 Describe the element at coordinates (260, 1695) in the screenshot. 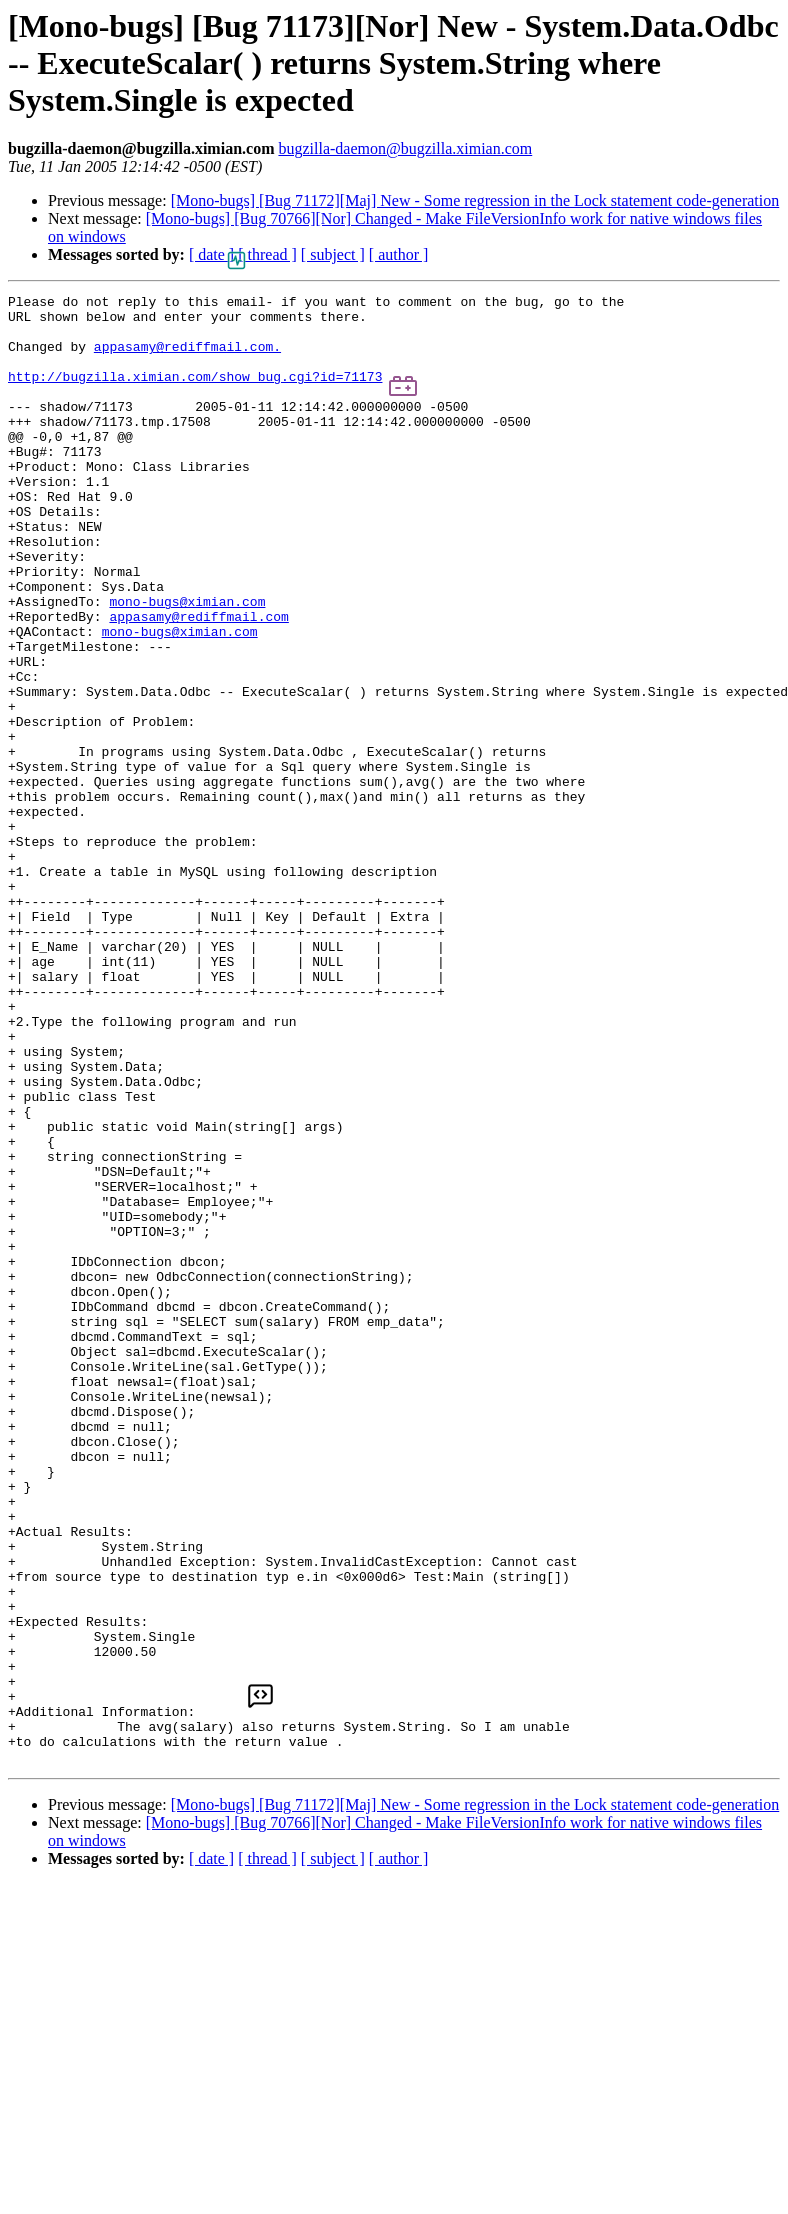

I see `view code snippets in chat` at that location.